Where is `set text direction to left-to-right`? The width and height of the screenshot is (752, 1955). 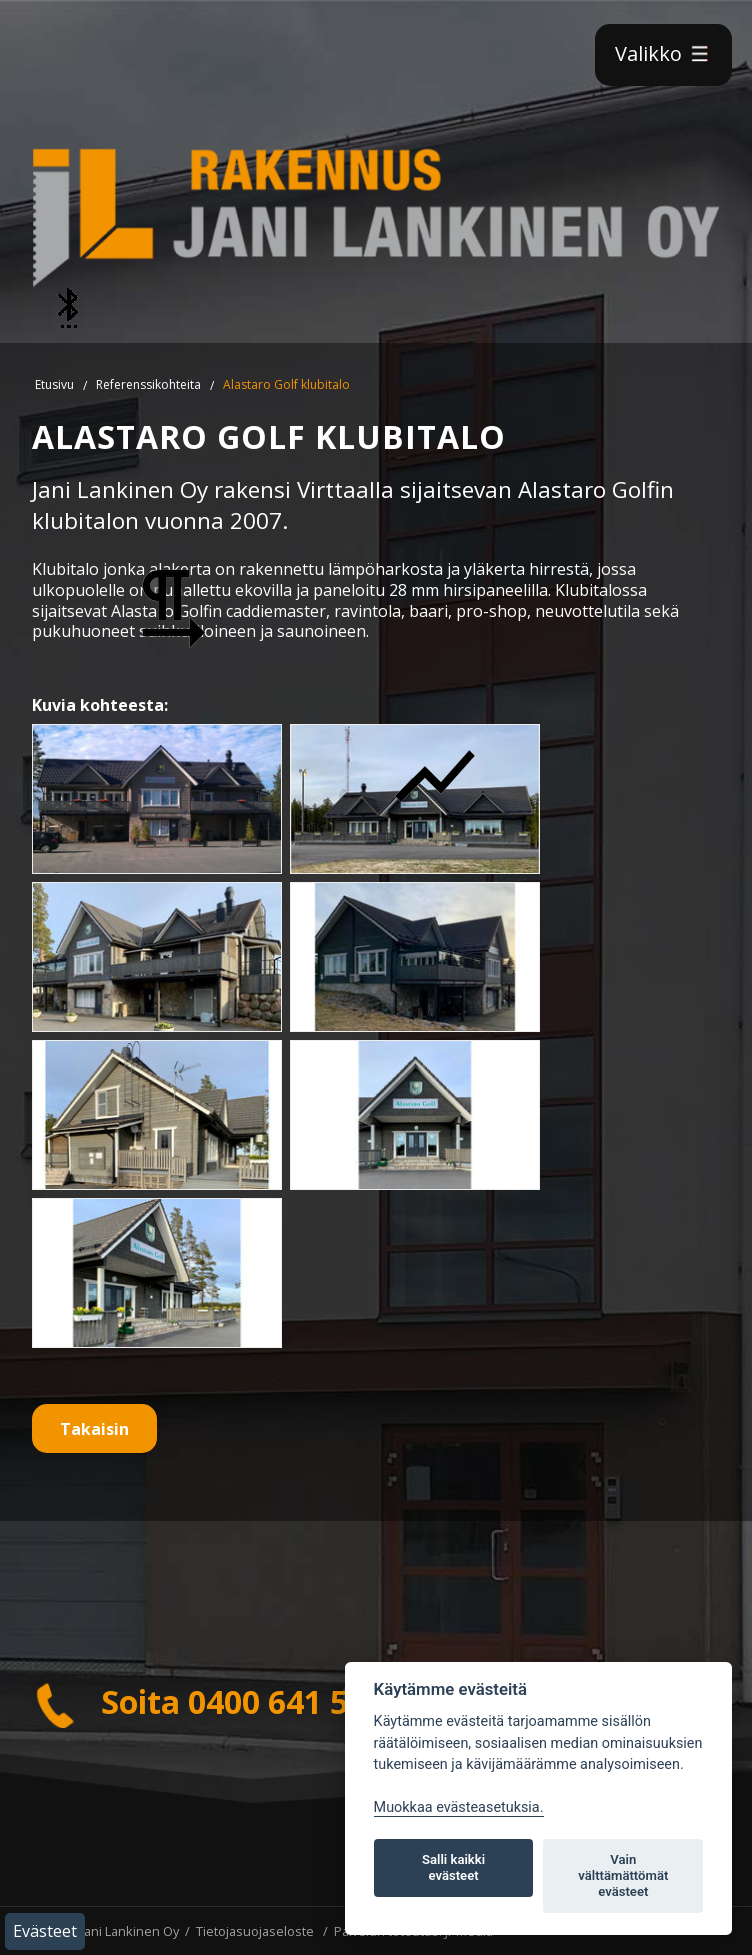
set text direction to left-to-right is located at coordinates (170, 609).